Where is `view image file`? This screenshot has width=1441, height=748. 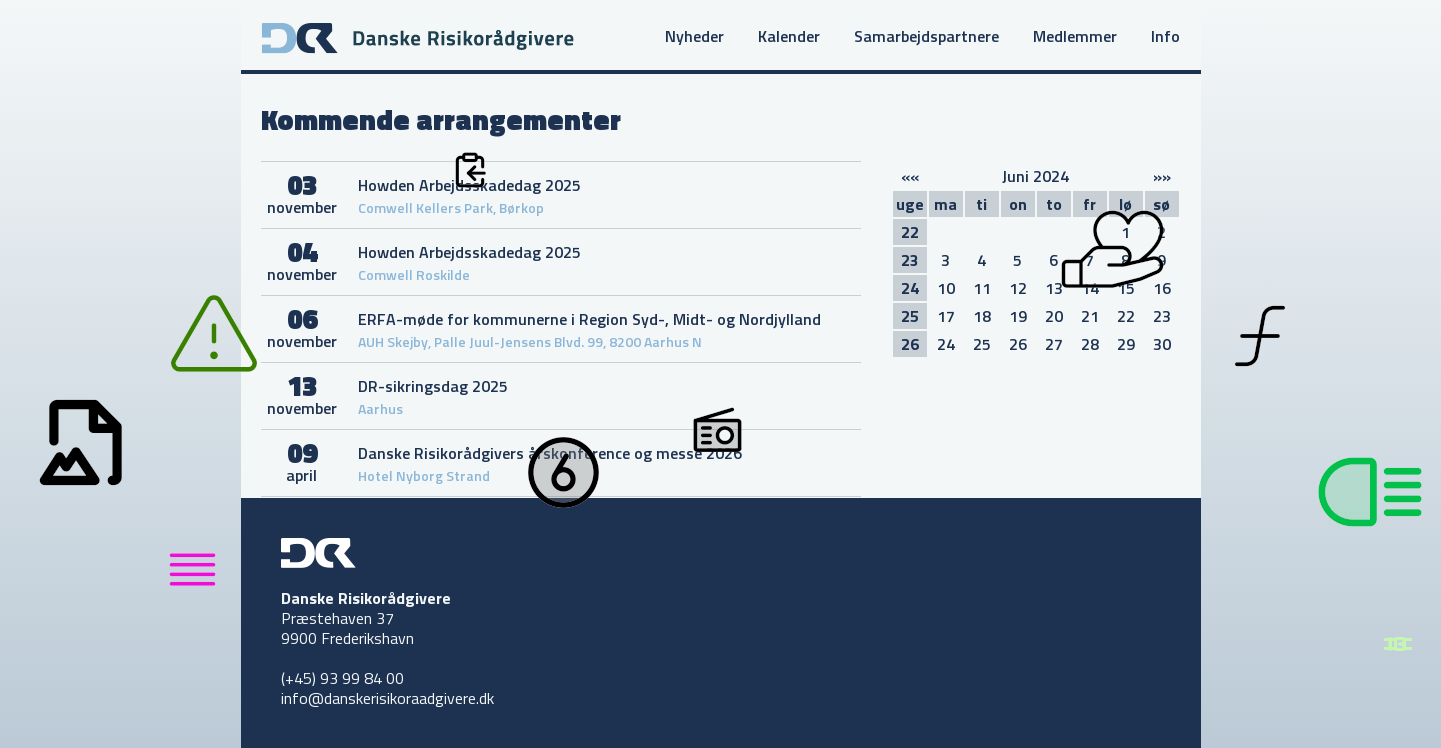
view image file is located at coordinates (85, 442).